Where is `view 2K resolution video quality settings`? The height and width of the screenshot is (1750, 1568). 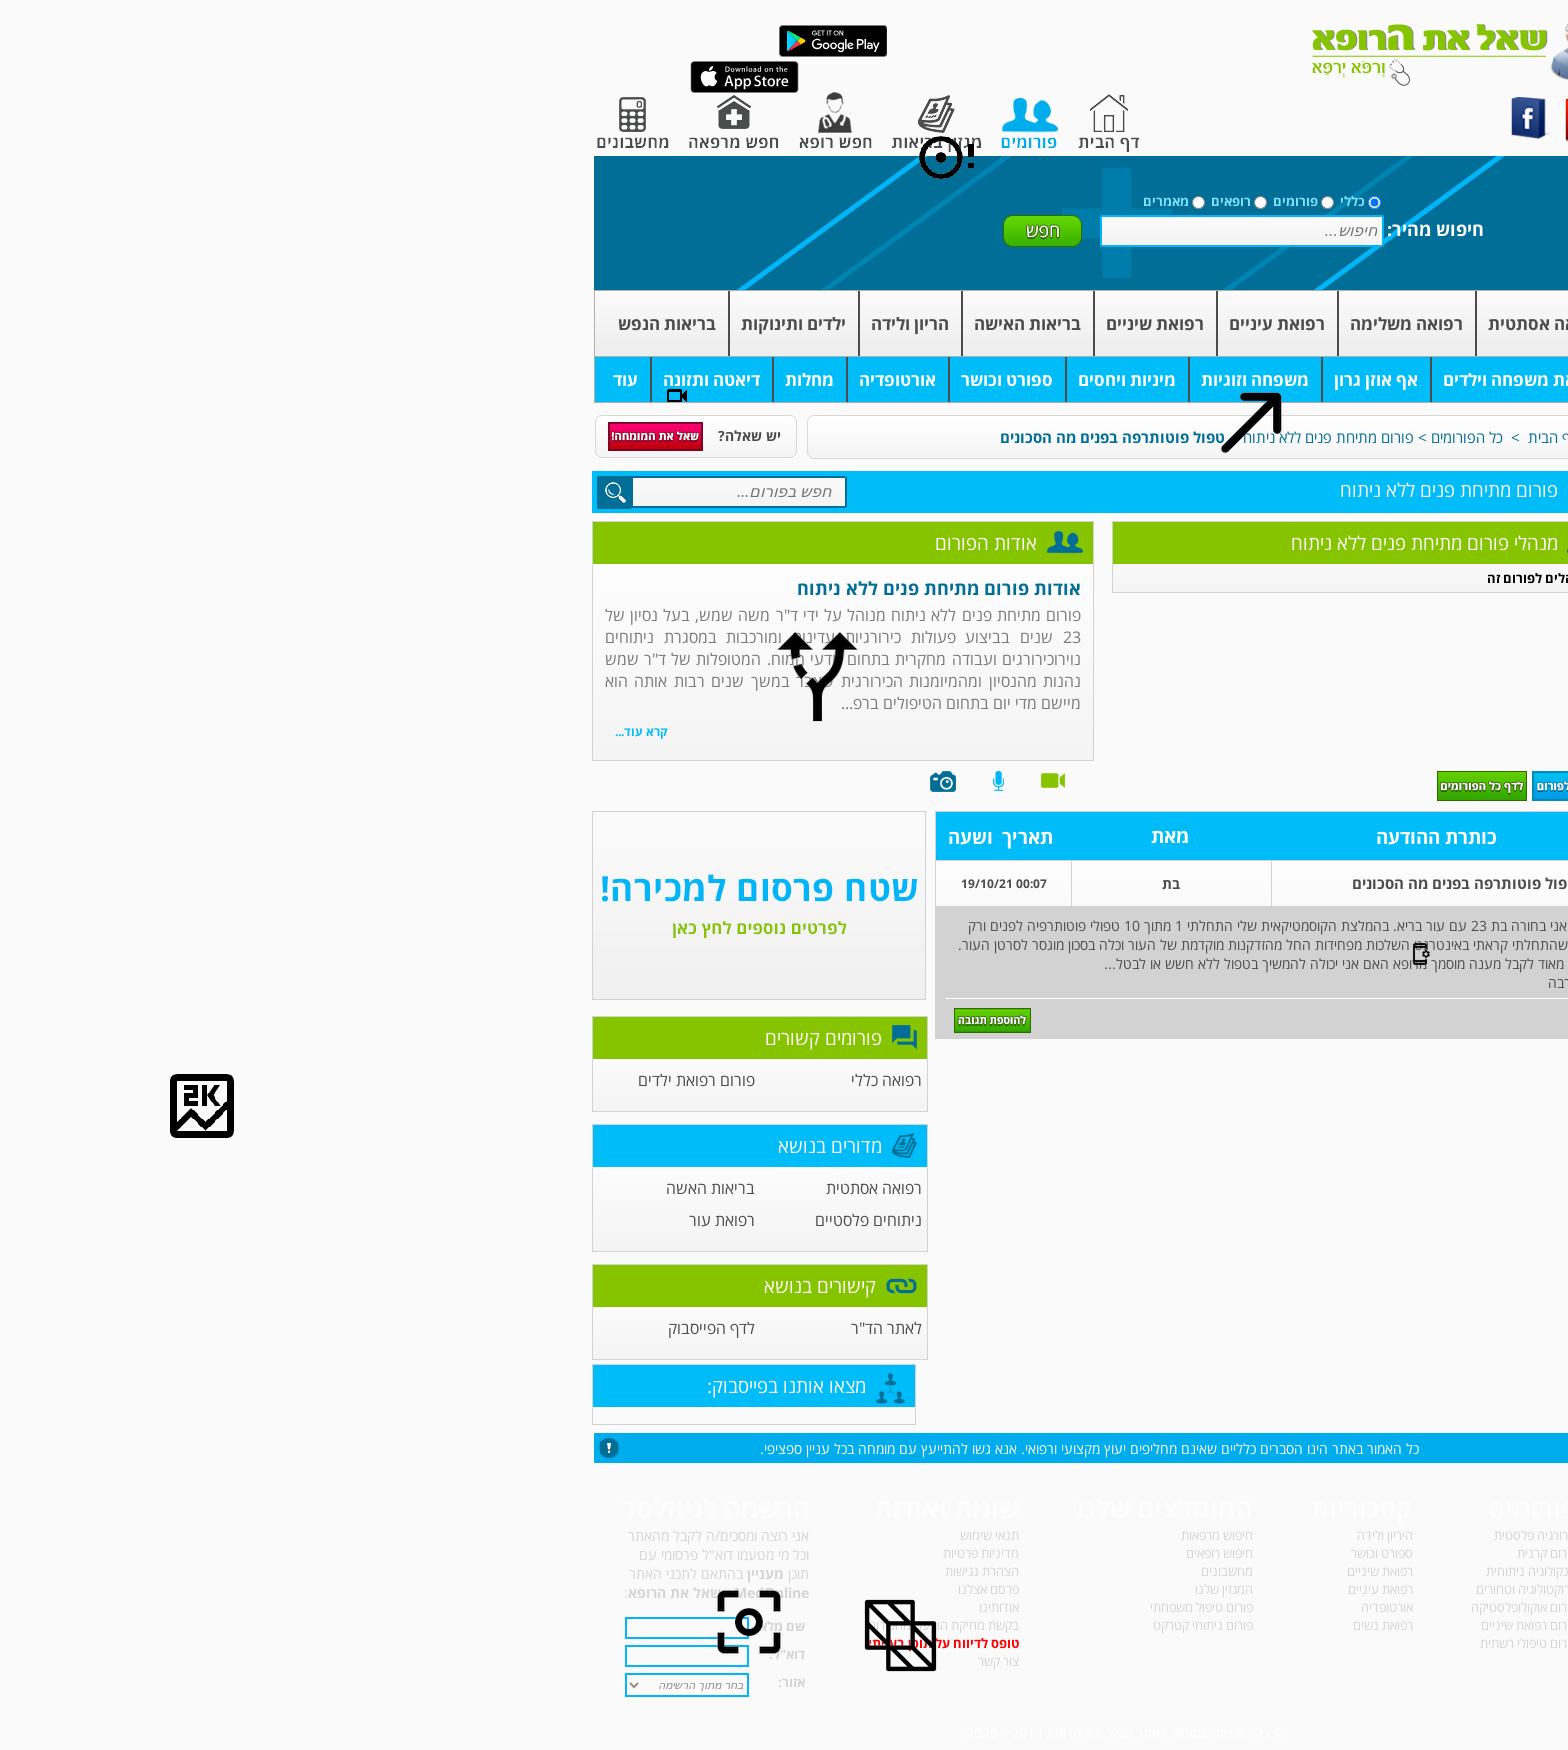 view 2K resolution video quality settings is located at coordinates (202, 1106).